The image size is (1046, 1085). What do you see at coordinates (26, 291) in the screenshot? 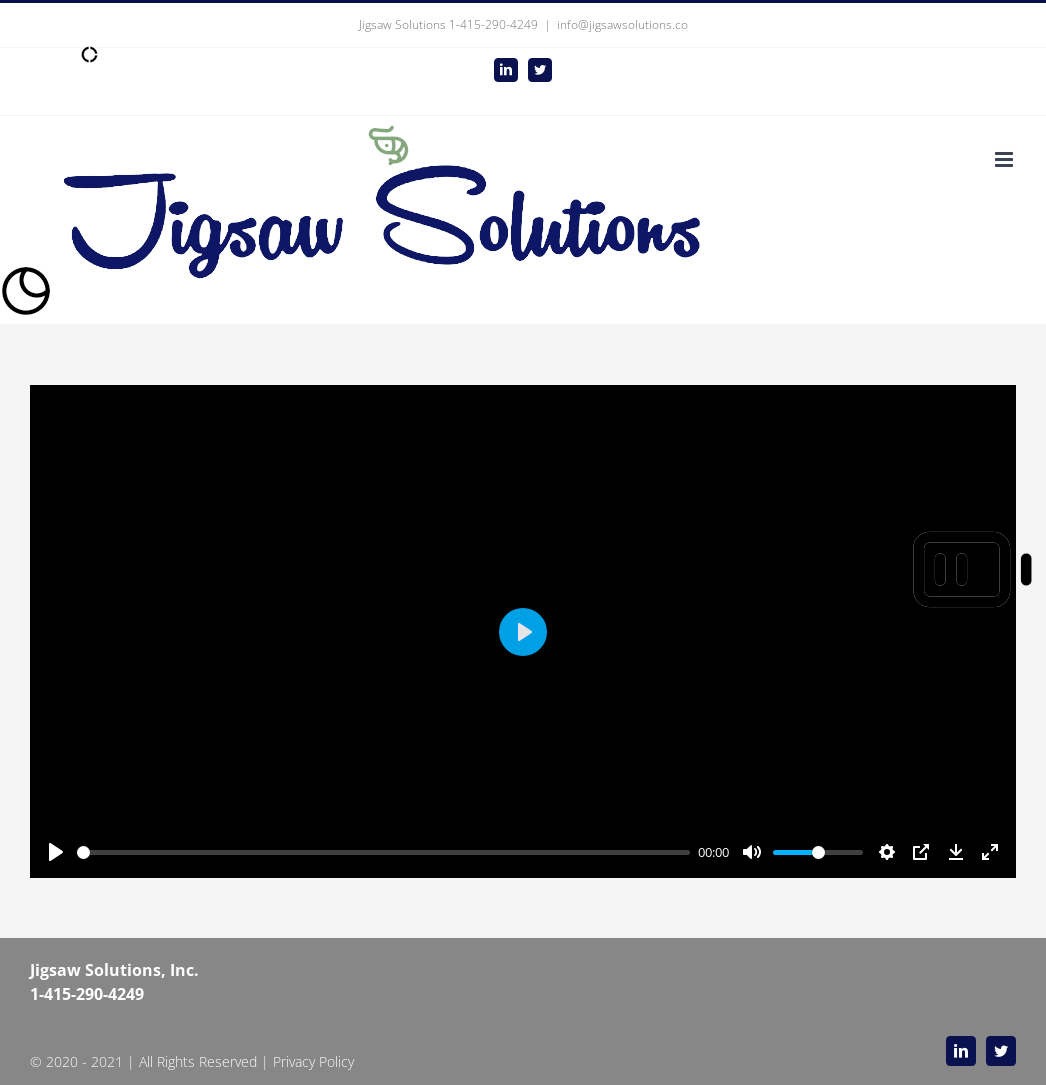
I see `toggle dark mode or night theme` at bounding box center [26, 291].